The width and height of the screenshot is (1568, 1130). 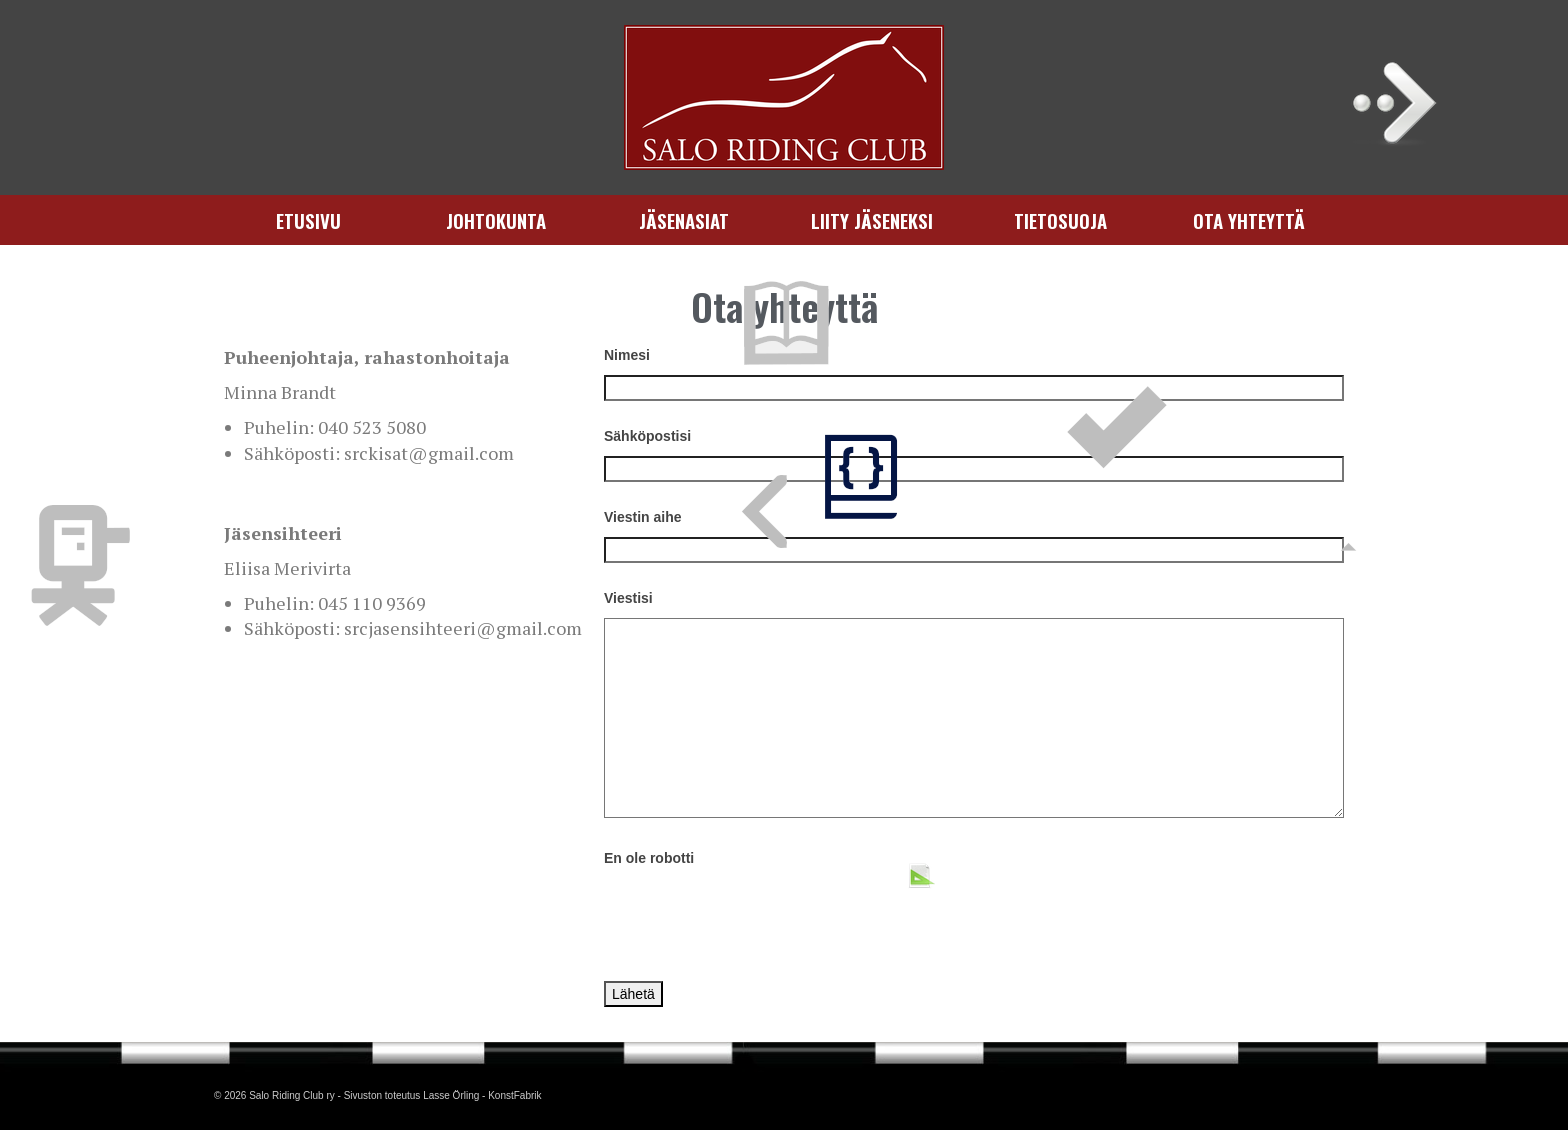 I want to click on go back to previous screen, so click(x=762, y=511).